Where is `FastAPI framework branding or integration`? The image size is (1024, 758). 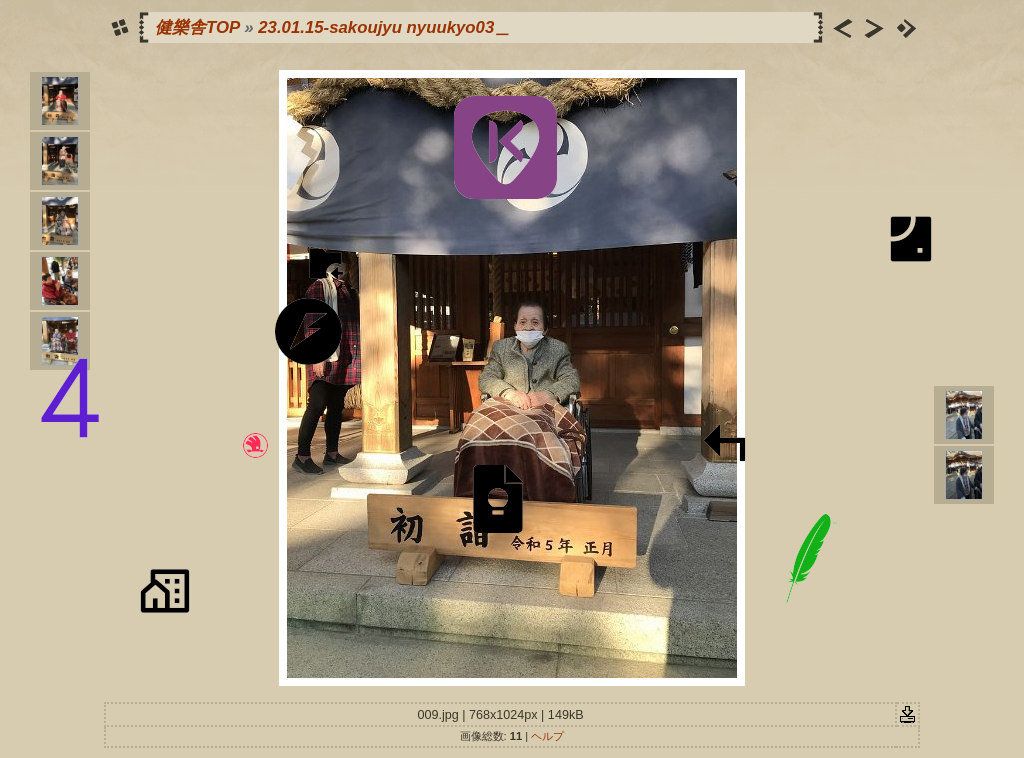 FastAPI framework branding or integration is located at coordinates (308, 331).